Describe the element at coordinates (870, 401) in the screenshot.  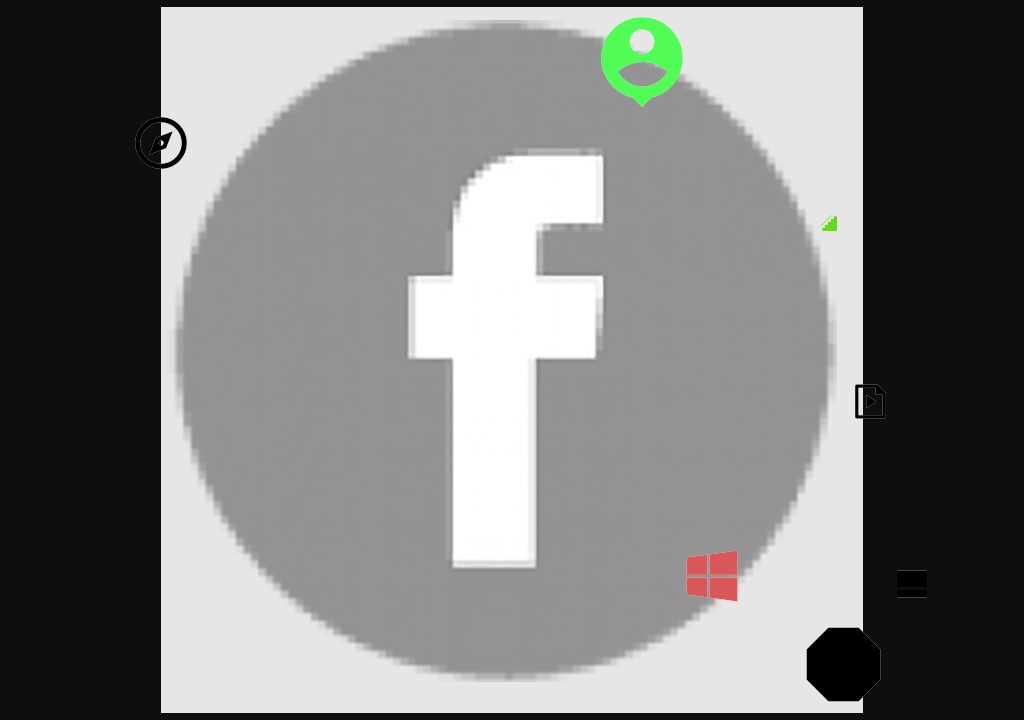
I see `open a video file` at that location.